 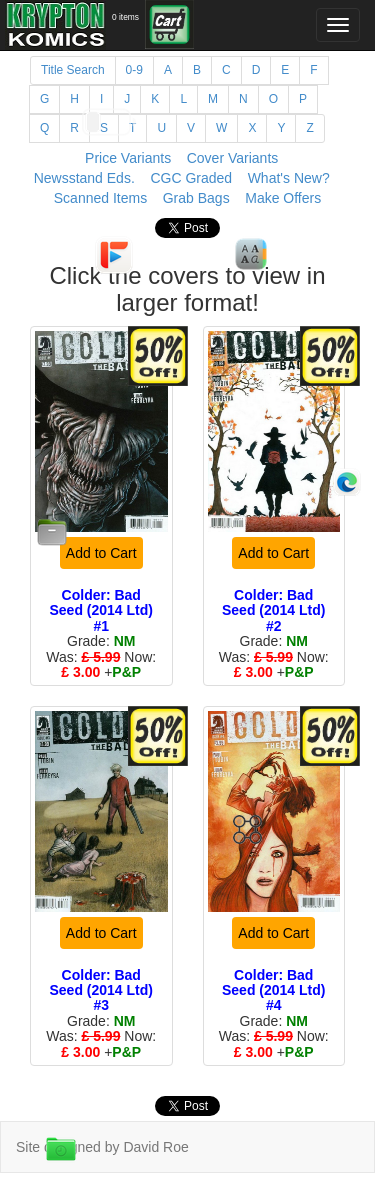 I want to click on indicates battery level at 30%, so click(x=109, y=122).